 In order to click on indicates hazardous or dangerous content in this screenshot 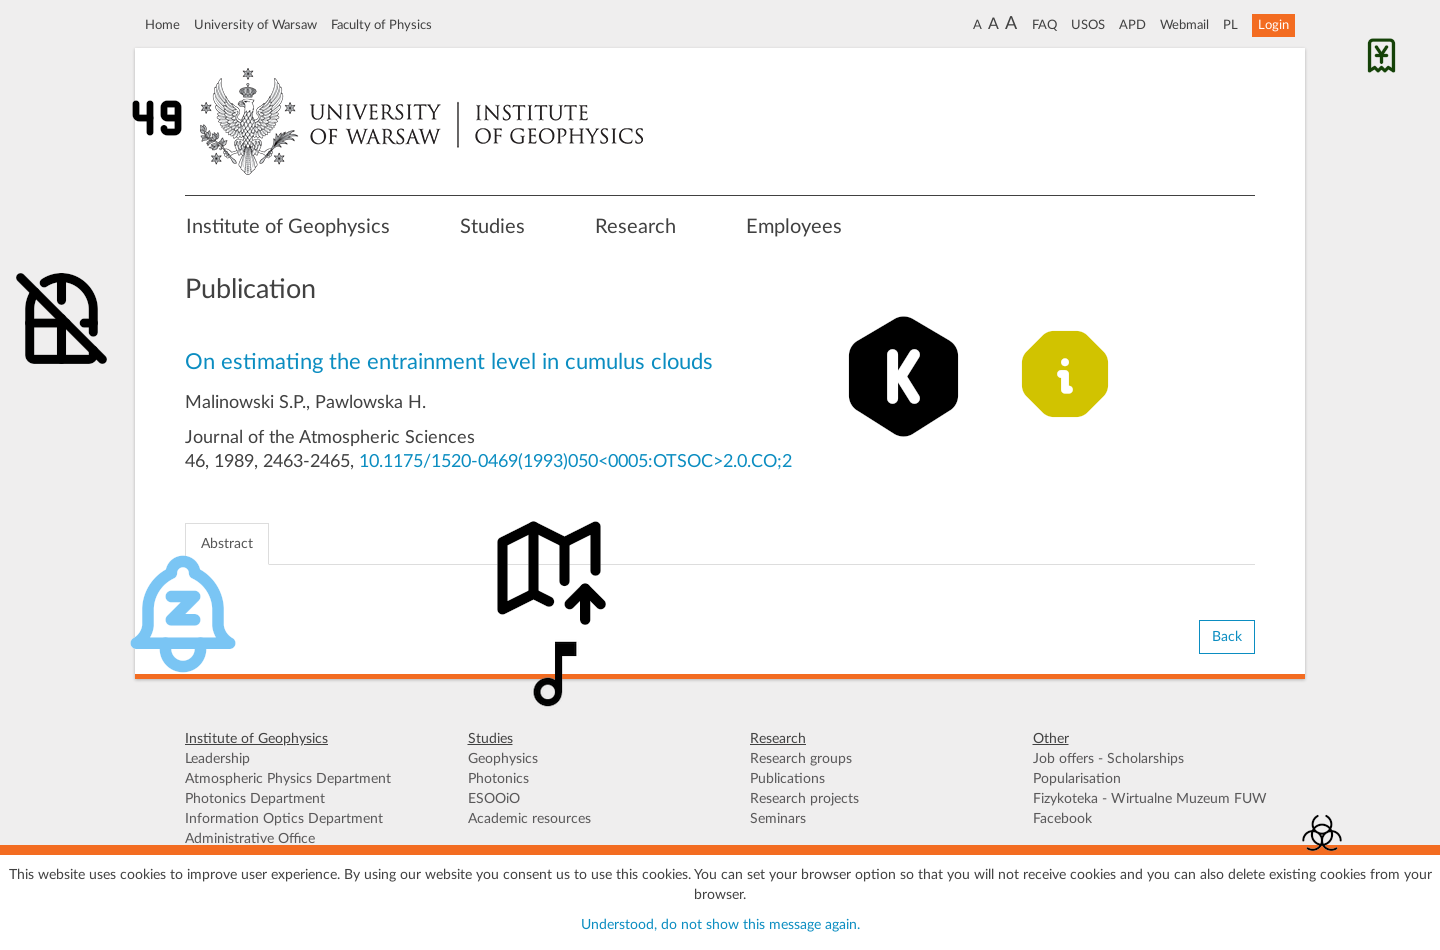, I will do `click(1322, 834)`.